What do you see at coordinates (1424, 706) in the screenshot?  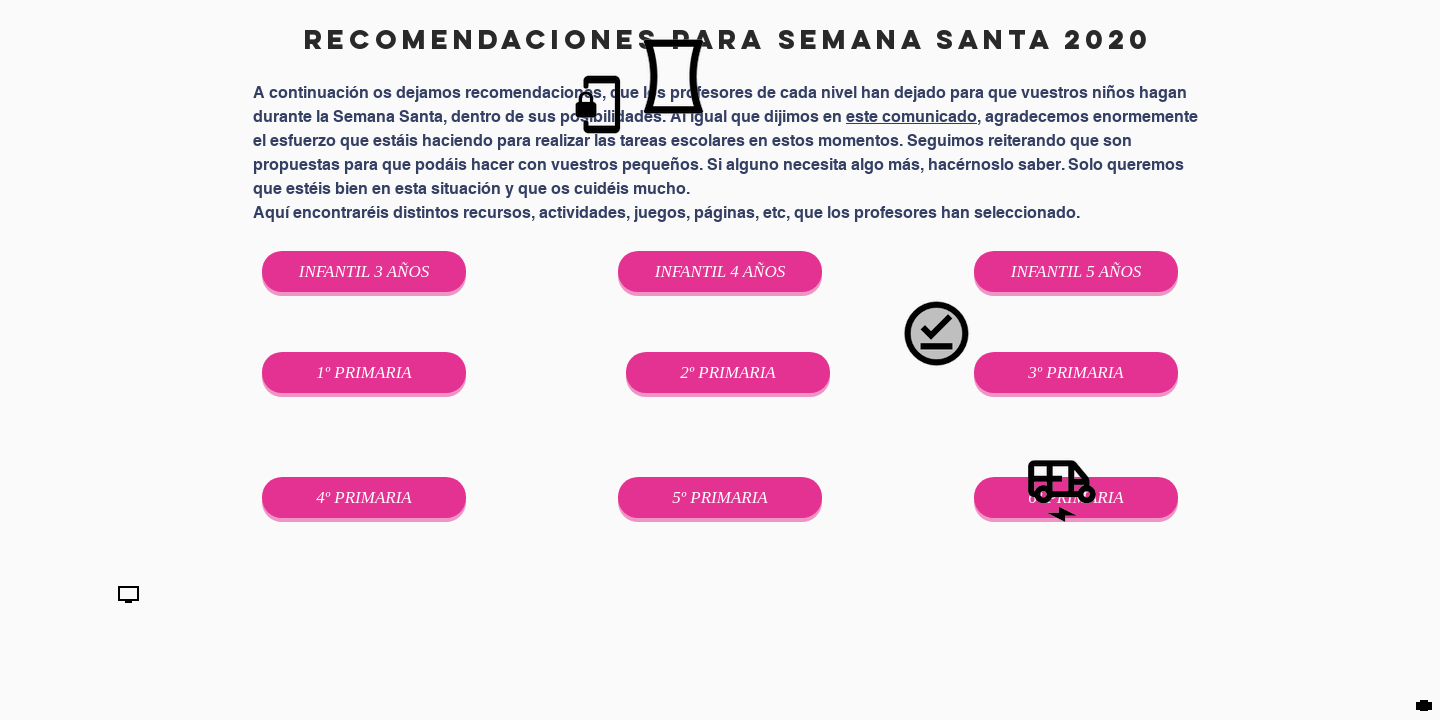 I see `view content in carousel mode` at bounding box center [1424, 706].